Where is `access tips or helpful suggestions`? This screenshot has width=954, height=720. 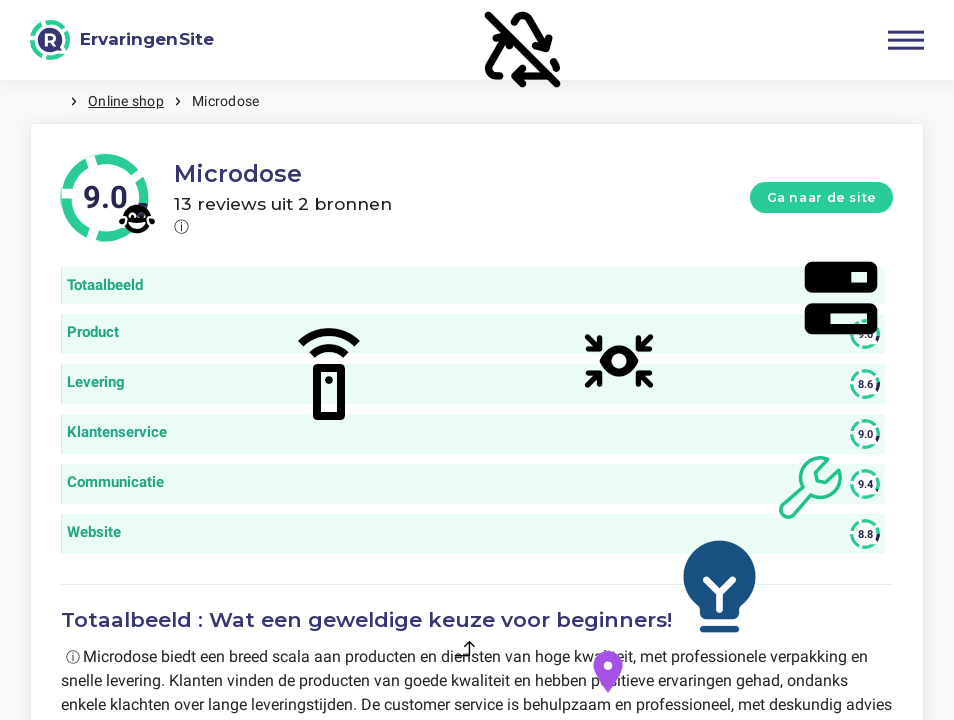 access tips or helpful suggestions is located at coordinates (719, 586).